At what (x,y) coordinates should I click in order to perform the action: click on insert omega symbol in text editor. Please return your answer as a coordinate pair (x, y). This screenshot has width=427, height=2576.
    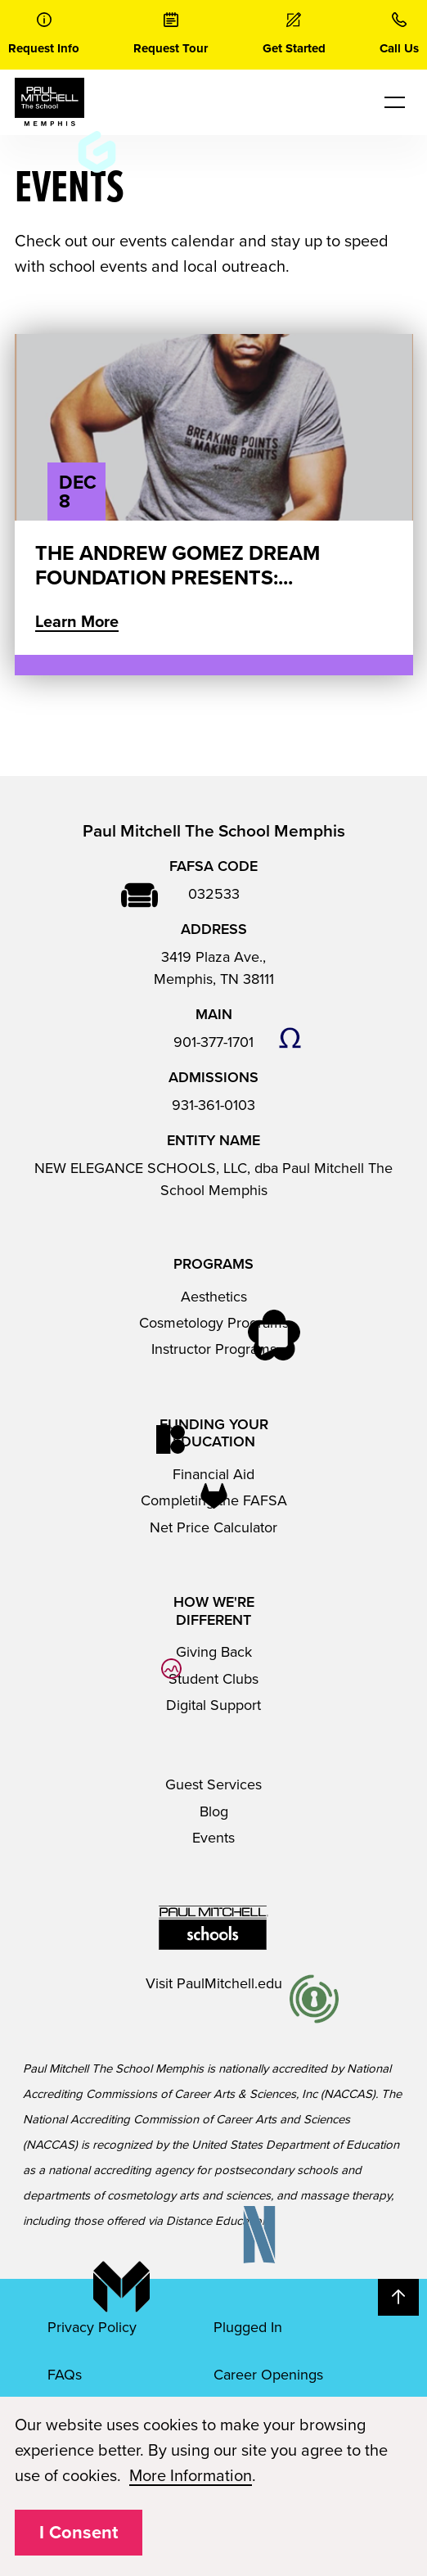
    Looking at the image, I should click on (290, 1038).